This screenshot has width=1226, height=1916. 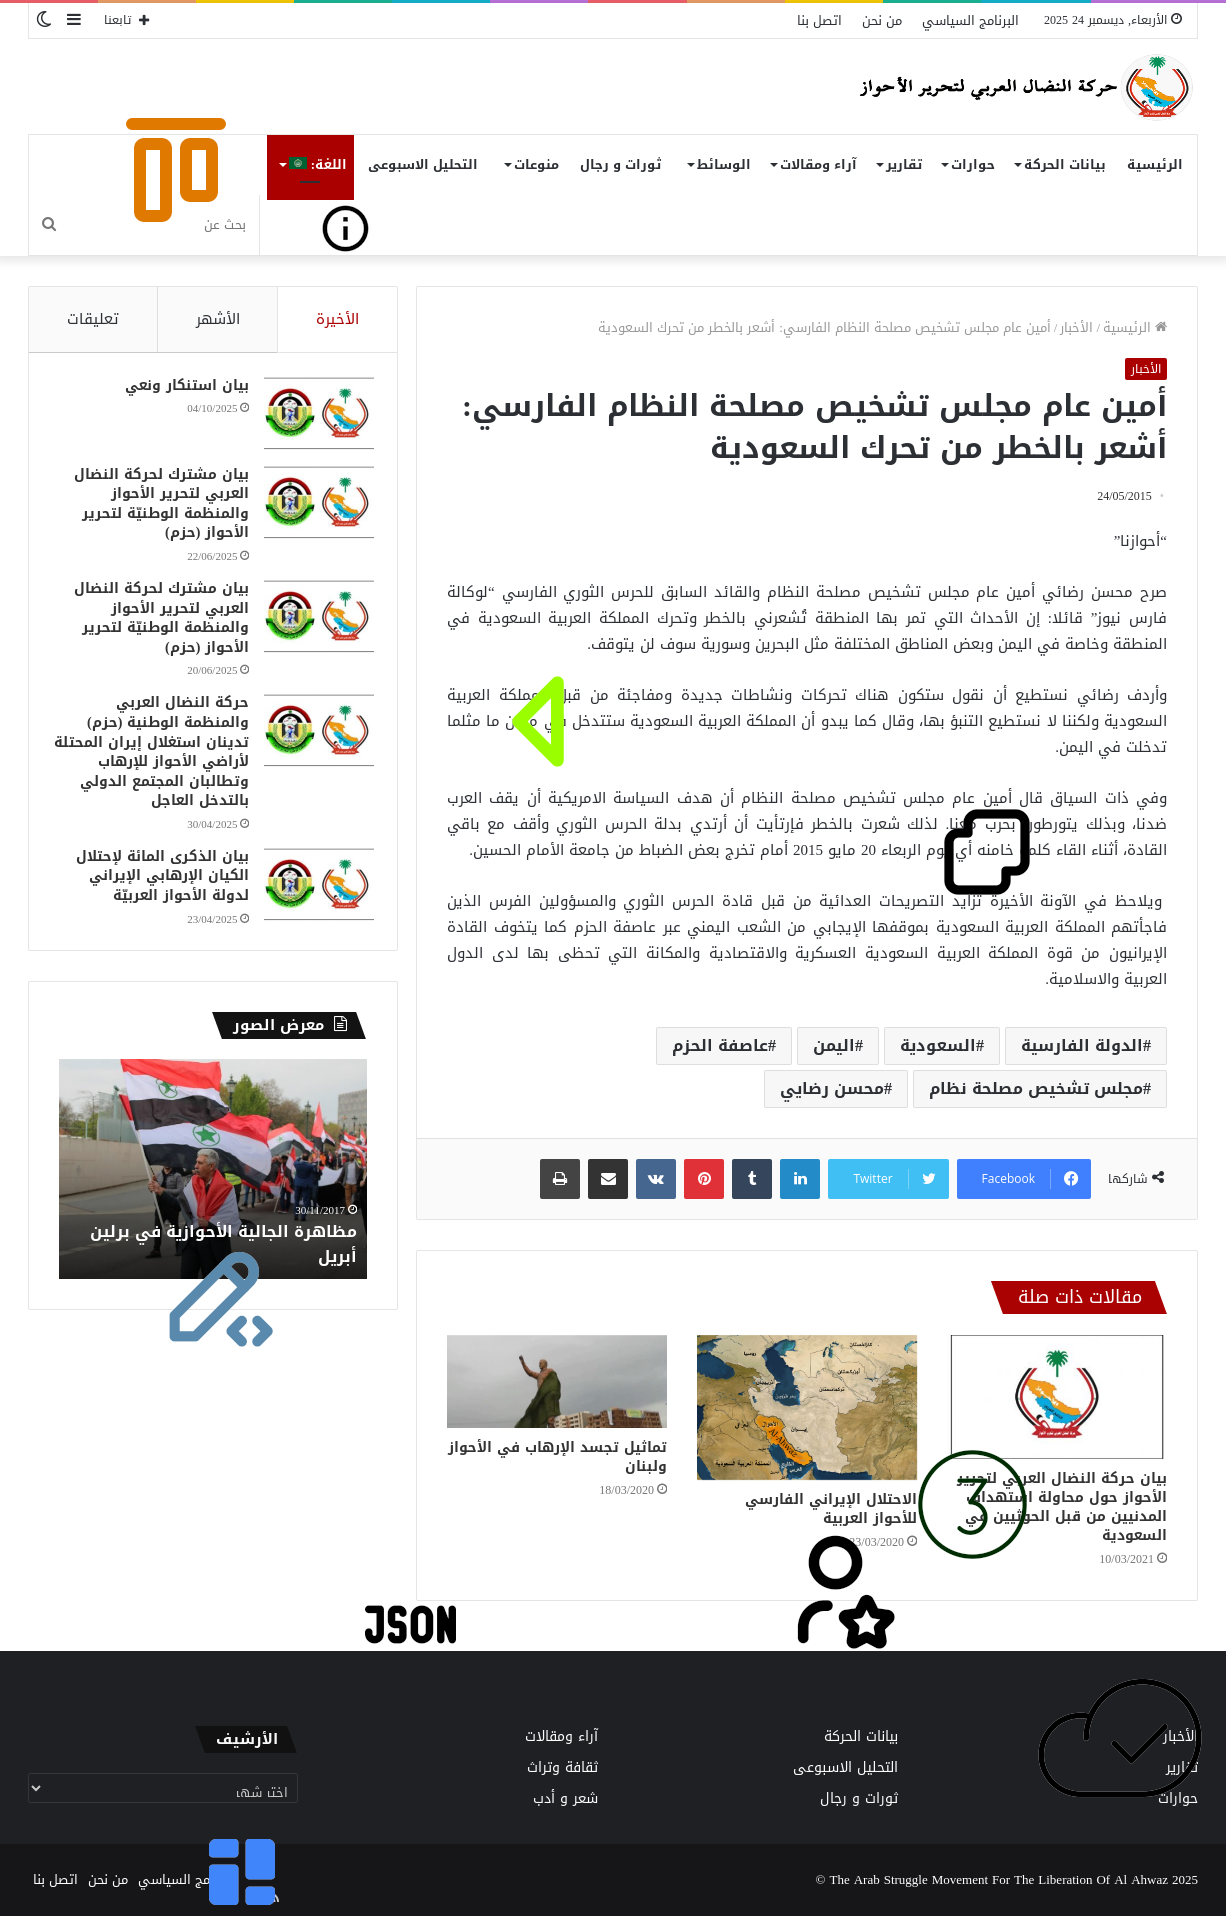 What do you see at coordinates (216, 1295) in the screenshot?
I see `edit or write code` at bounding box center [216, 1295].